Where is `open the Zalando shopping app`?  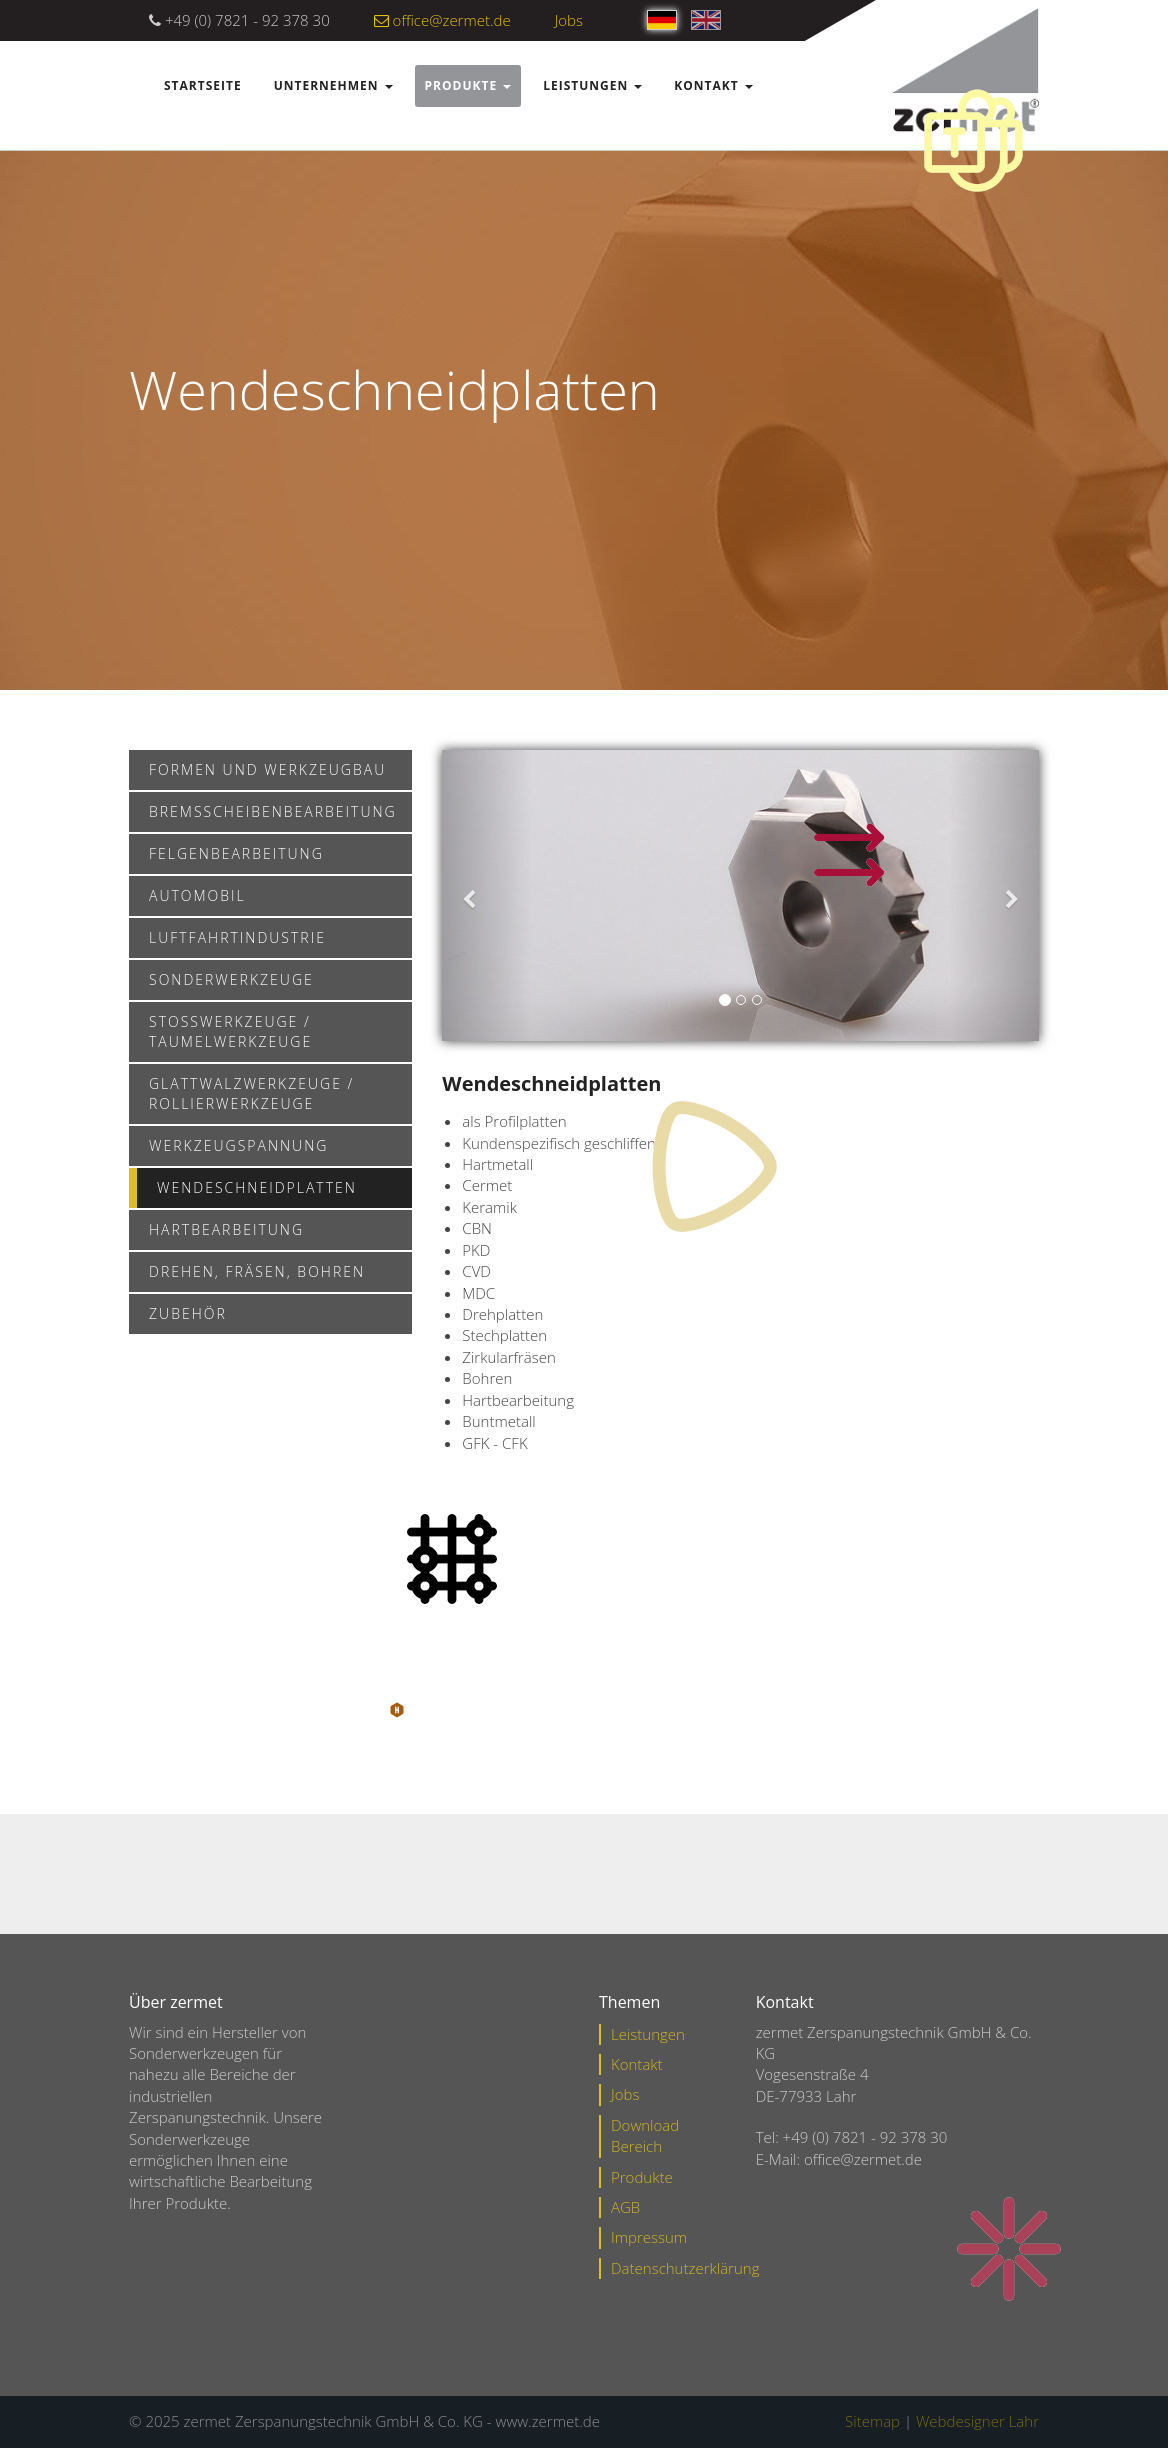
open the Zalando shopping app is located at coordinates (711, 1166).